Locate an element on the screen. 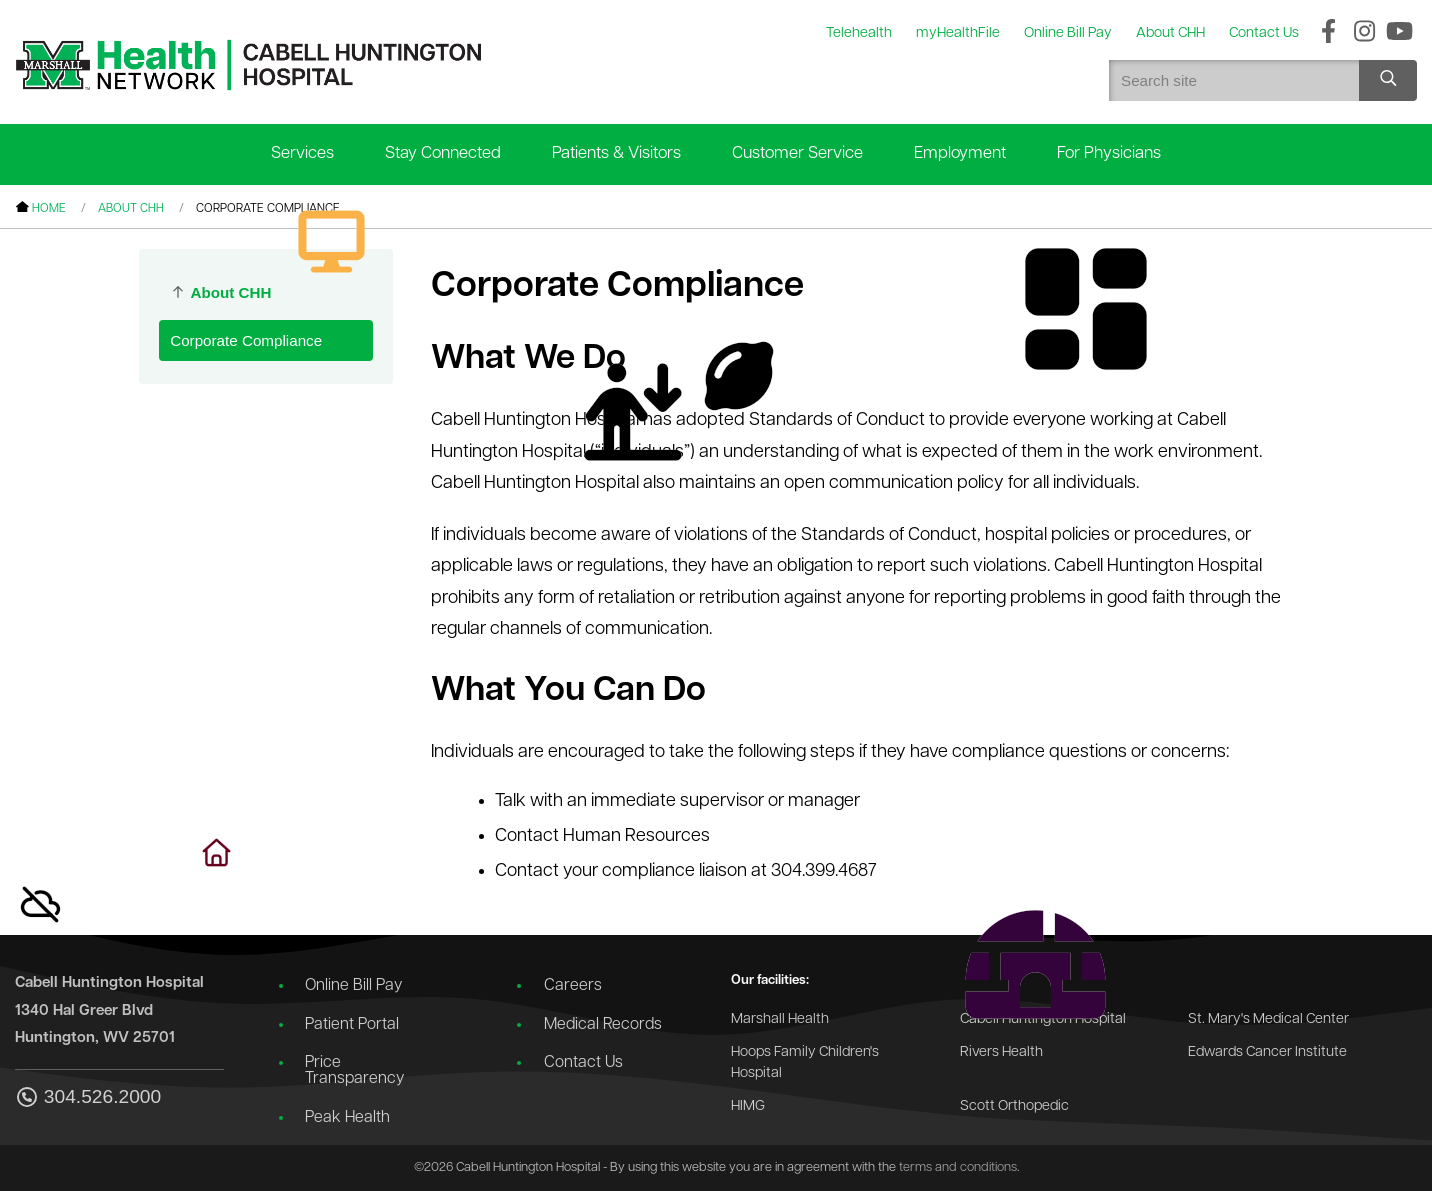 The image size is (1432, 1191). download user profile is located at coordinates (633, 412).